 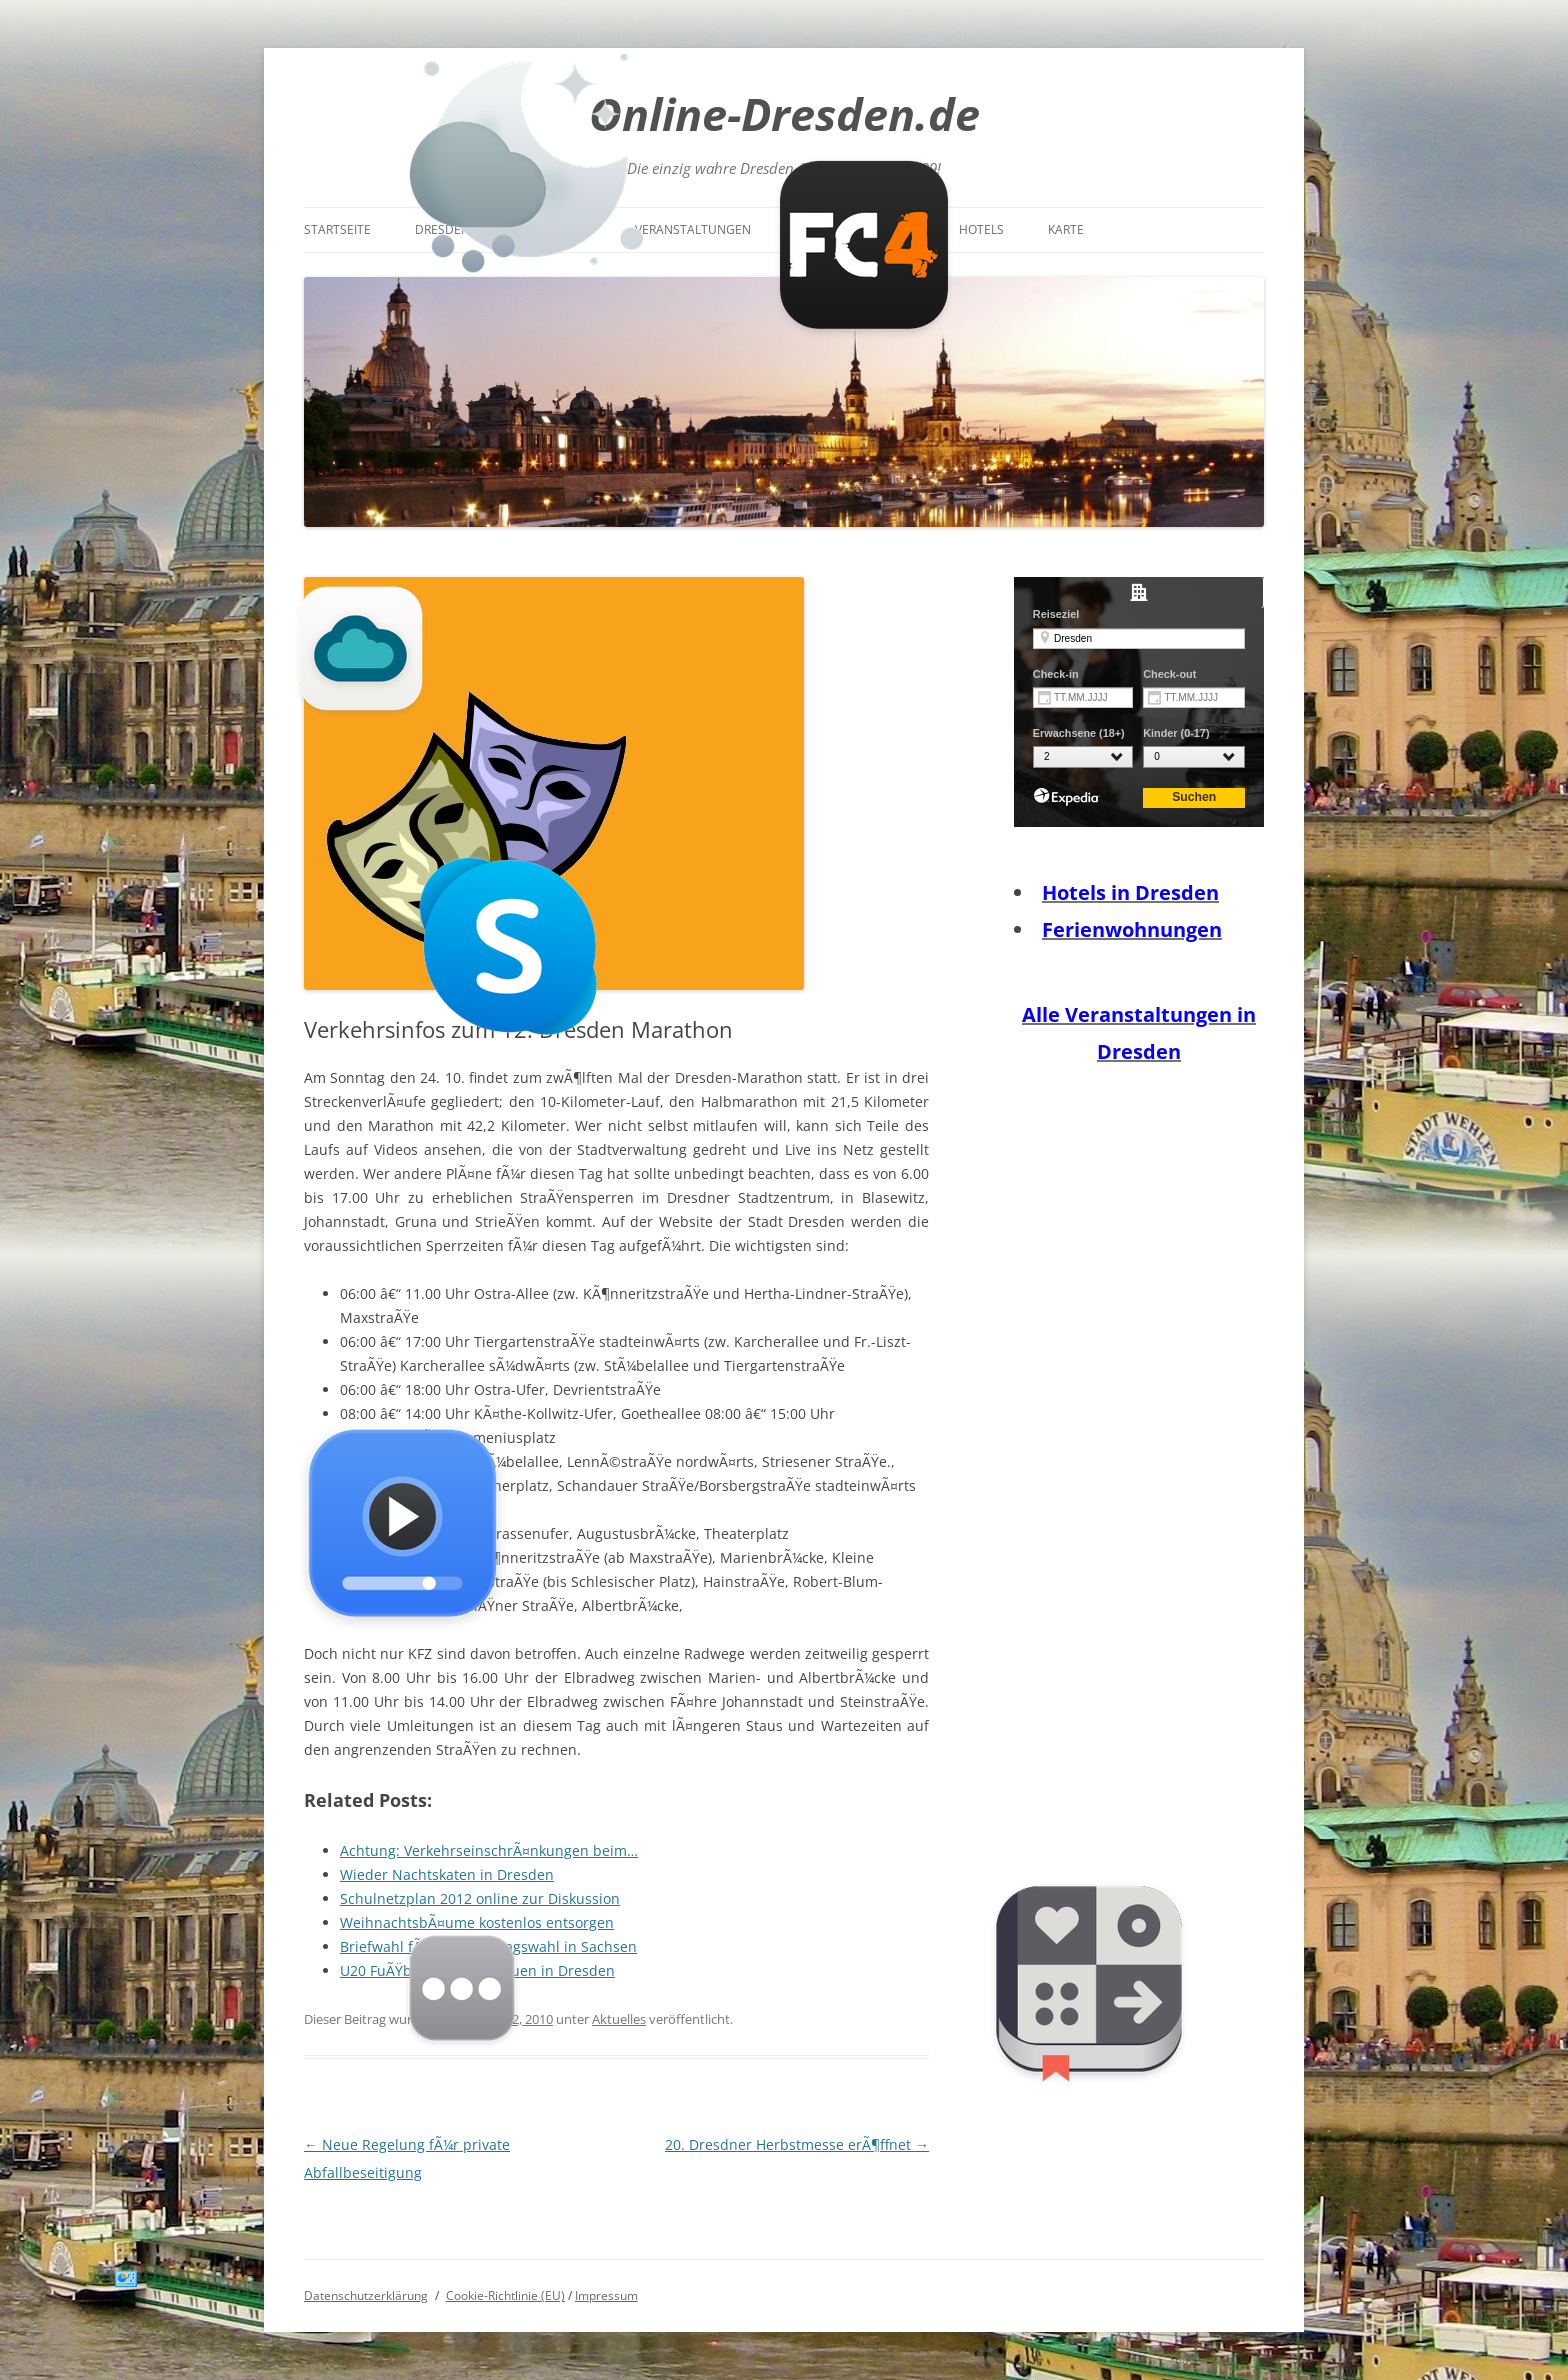 What do you see at coordinates (507, 945) in the screenshot?
I see `open skype app` at bounding box center [507, 945].